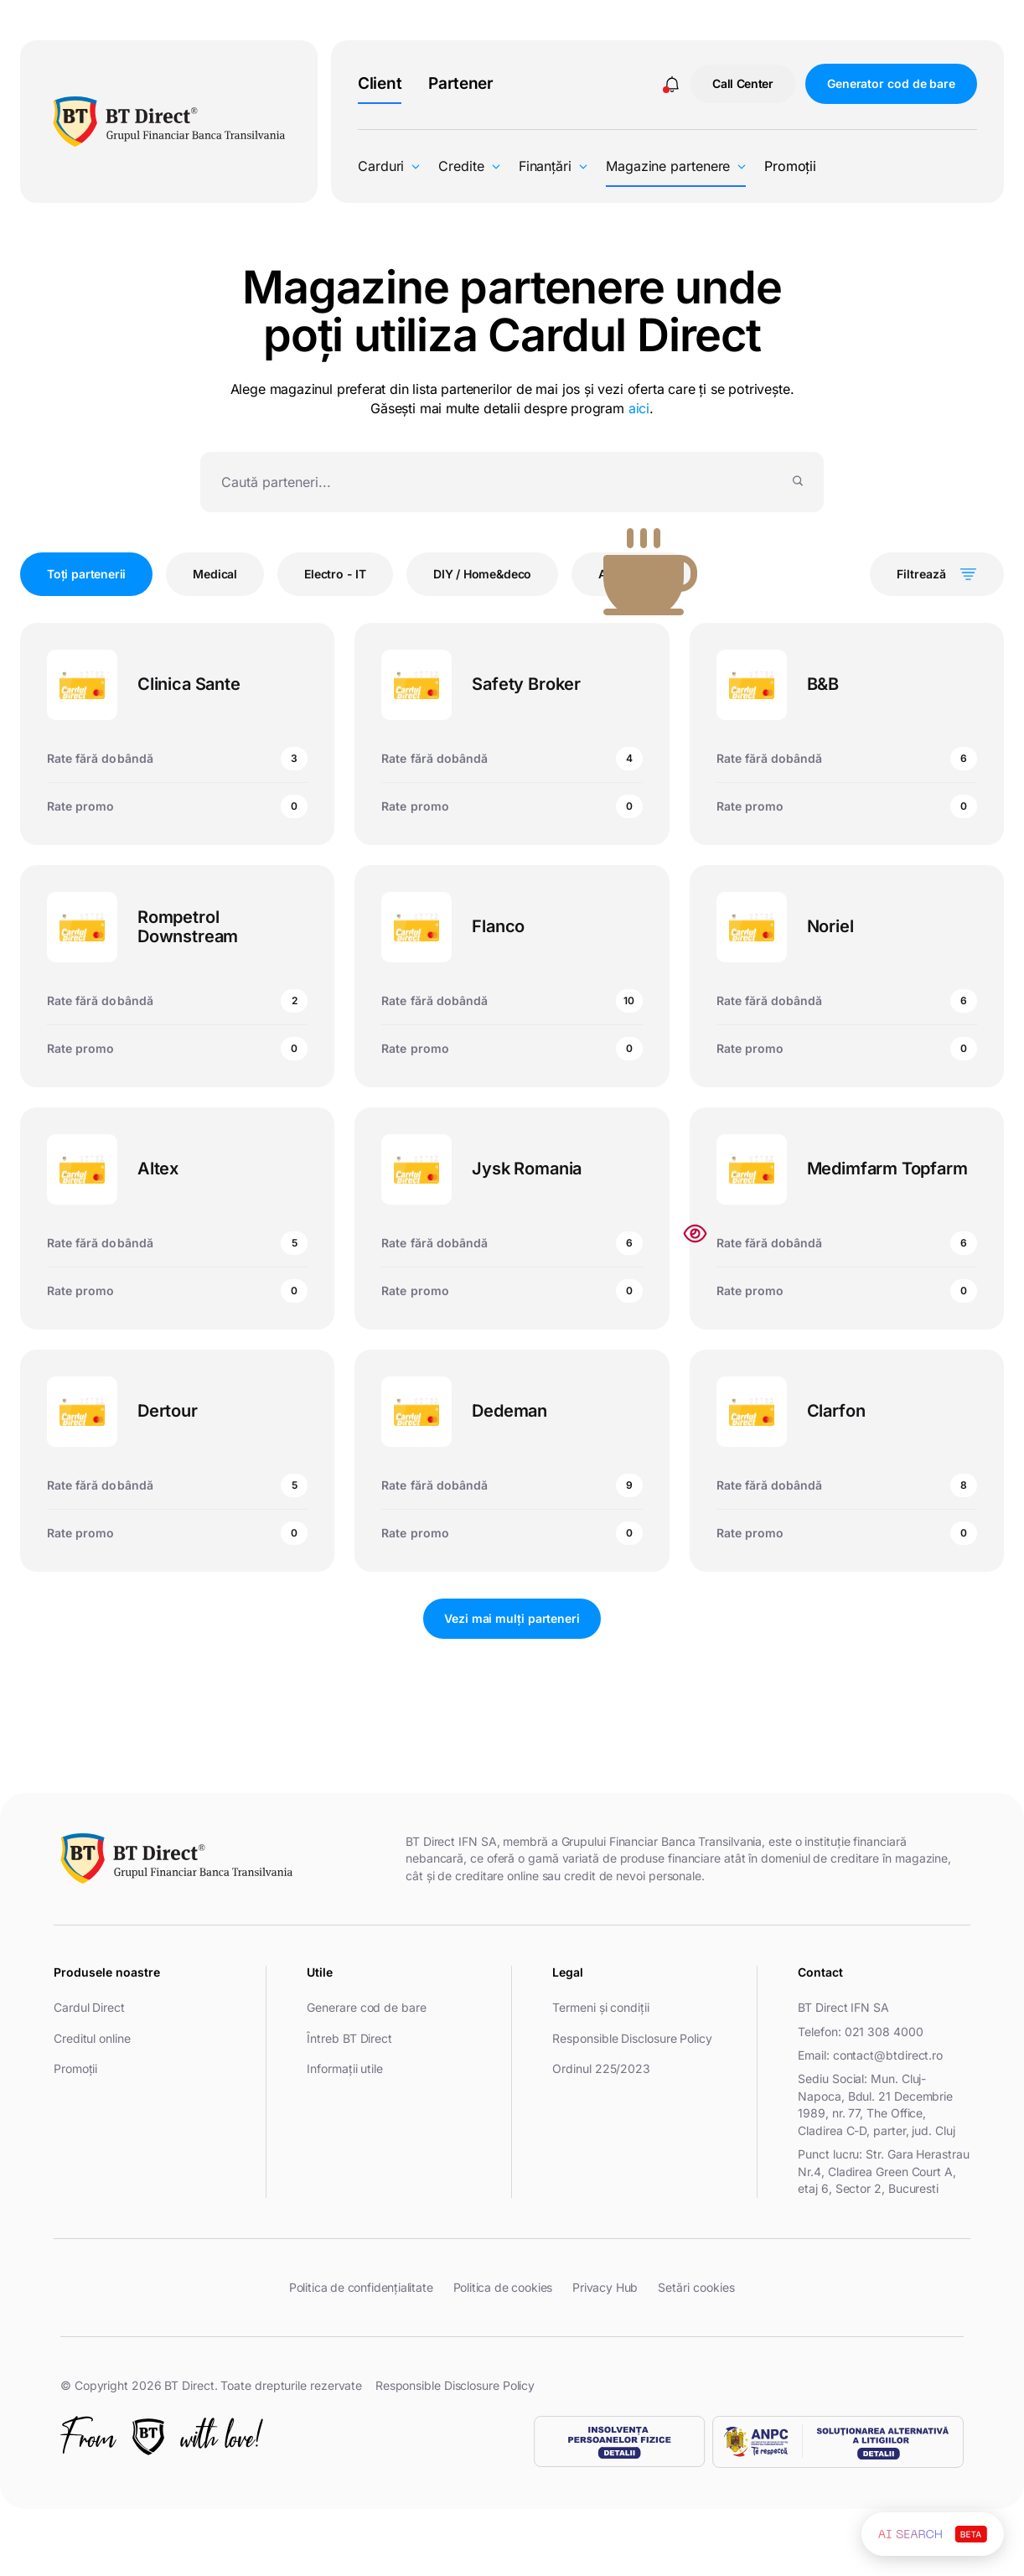 Image resolution: width=1024 pixels, height=2576 pixels. What do you see at coordinates (695, 1233) in the screenshot?
I see `view or preview content` at bounding box center [695, 1233].